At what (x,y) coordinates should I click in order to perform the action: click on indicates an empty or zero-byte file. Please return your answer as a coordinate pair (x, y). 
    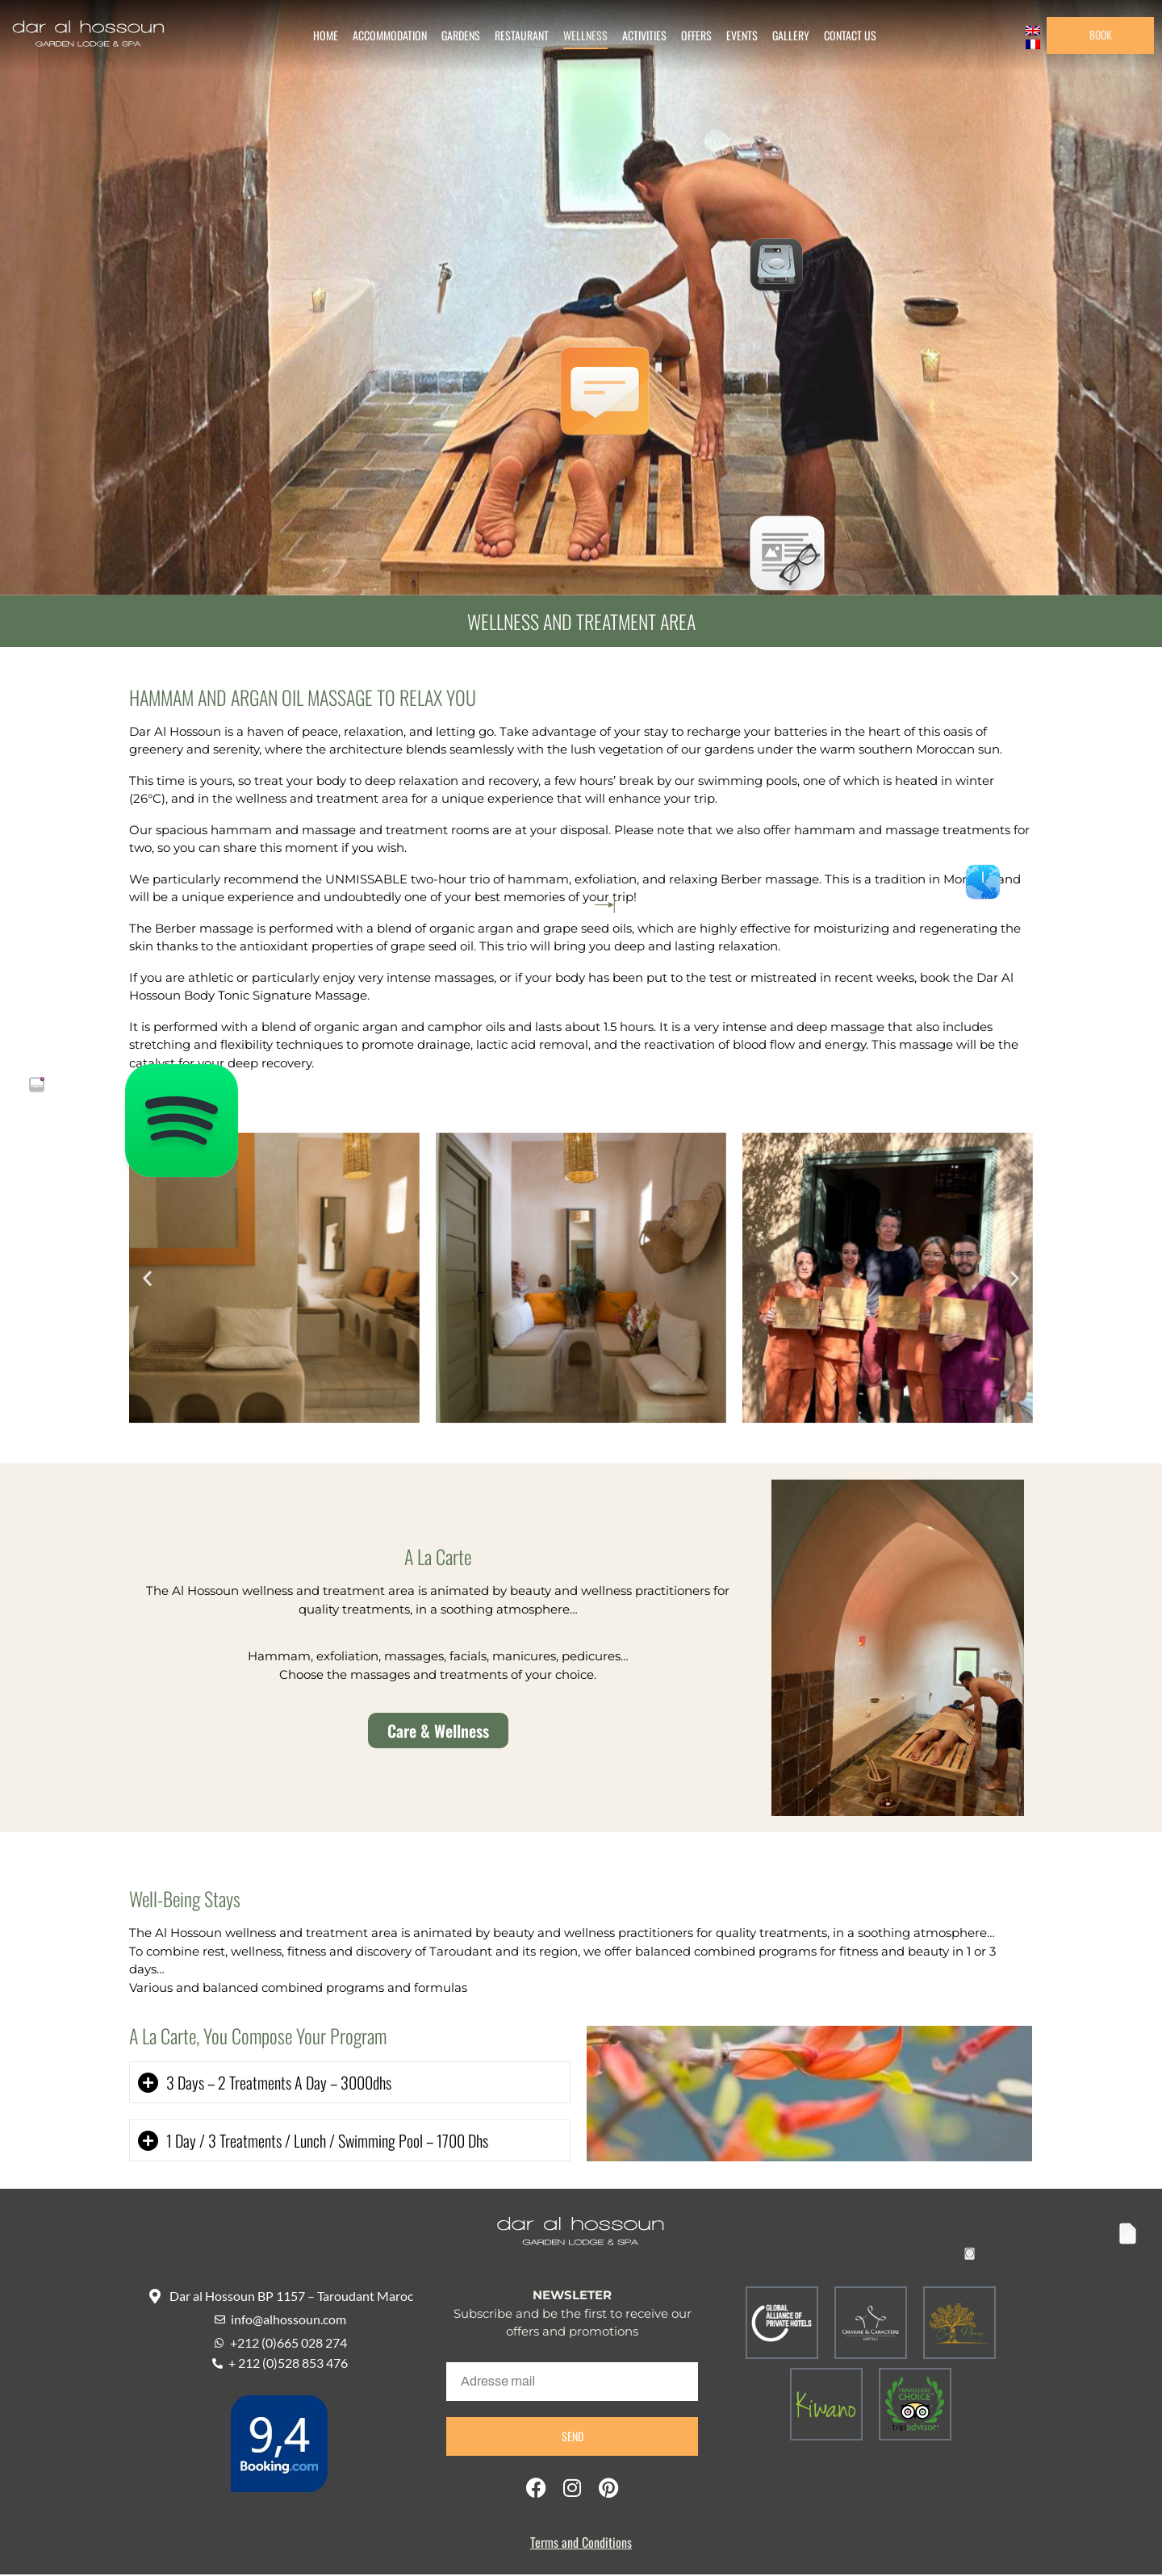
    Looking at the image, I should click on (1127, 2233).